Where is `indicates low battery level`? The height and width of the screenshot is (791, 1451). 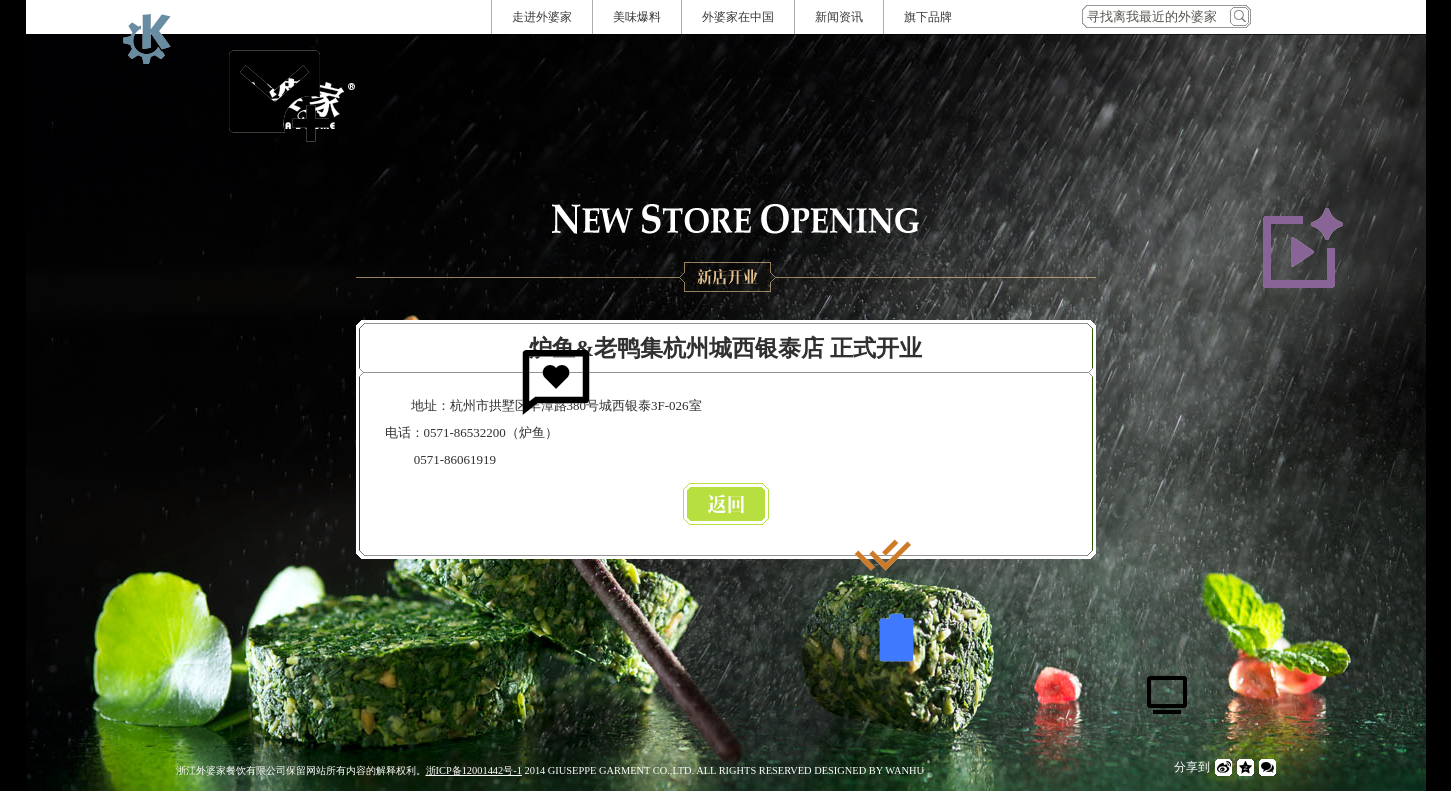 indicates low battery level is located at coordinates (896, 637).